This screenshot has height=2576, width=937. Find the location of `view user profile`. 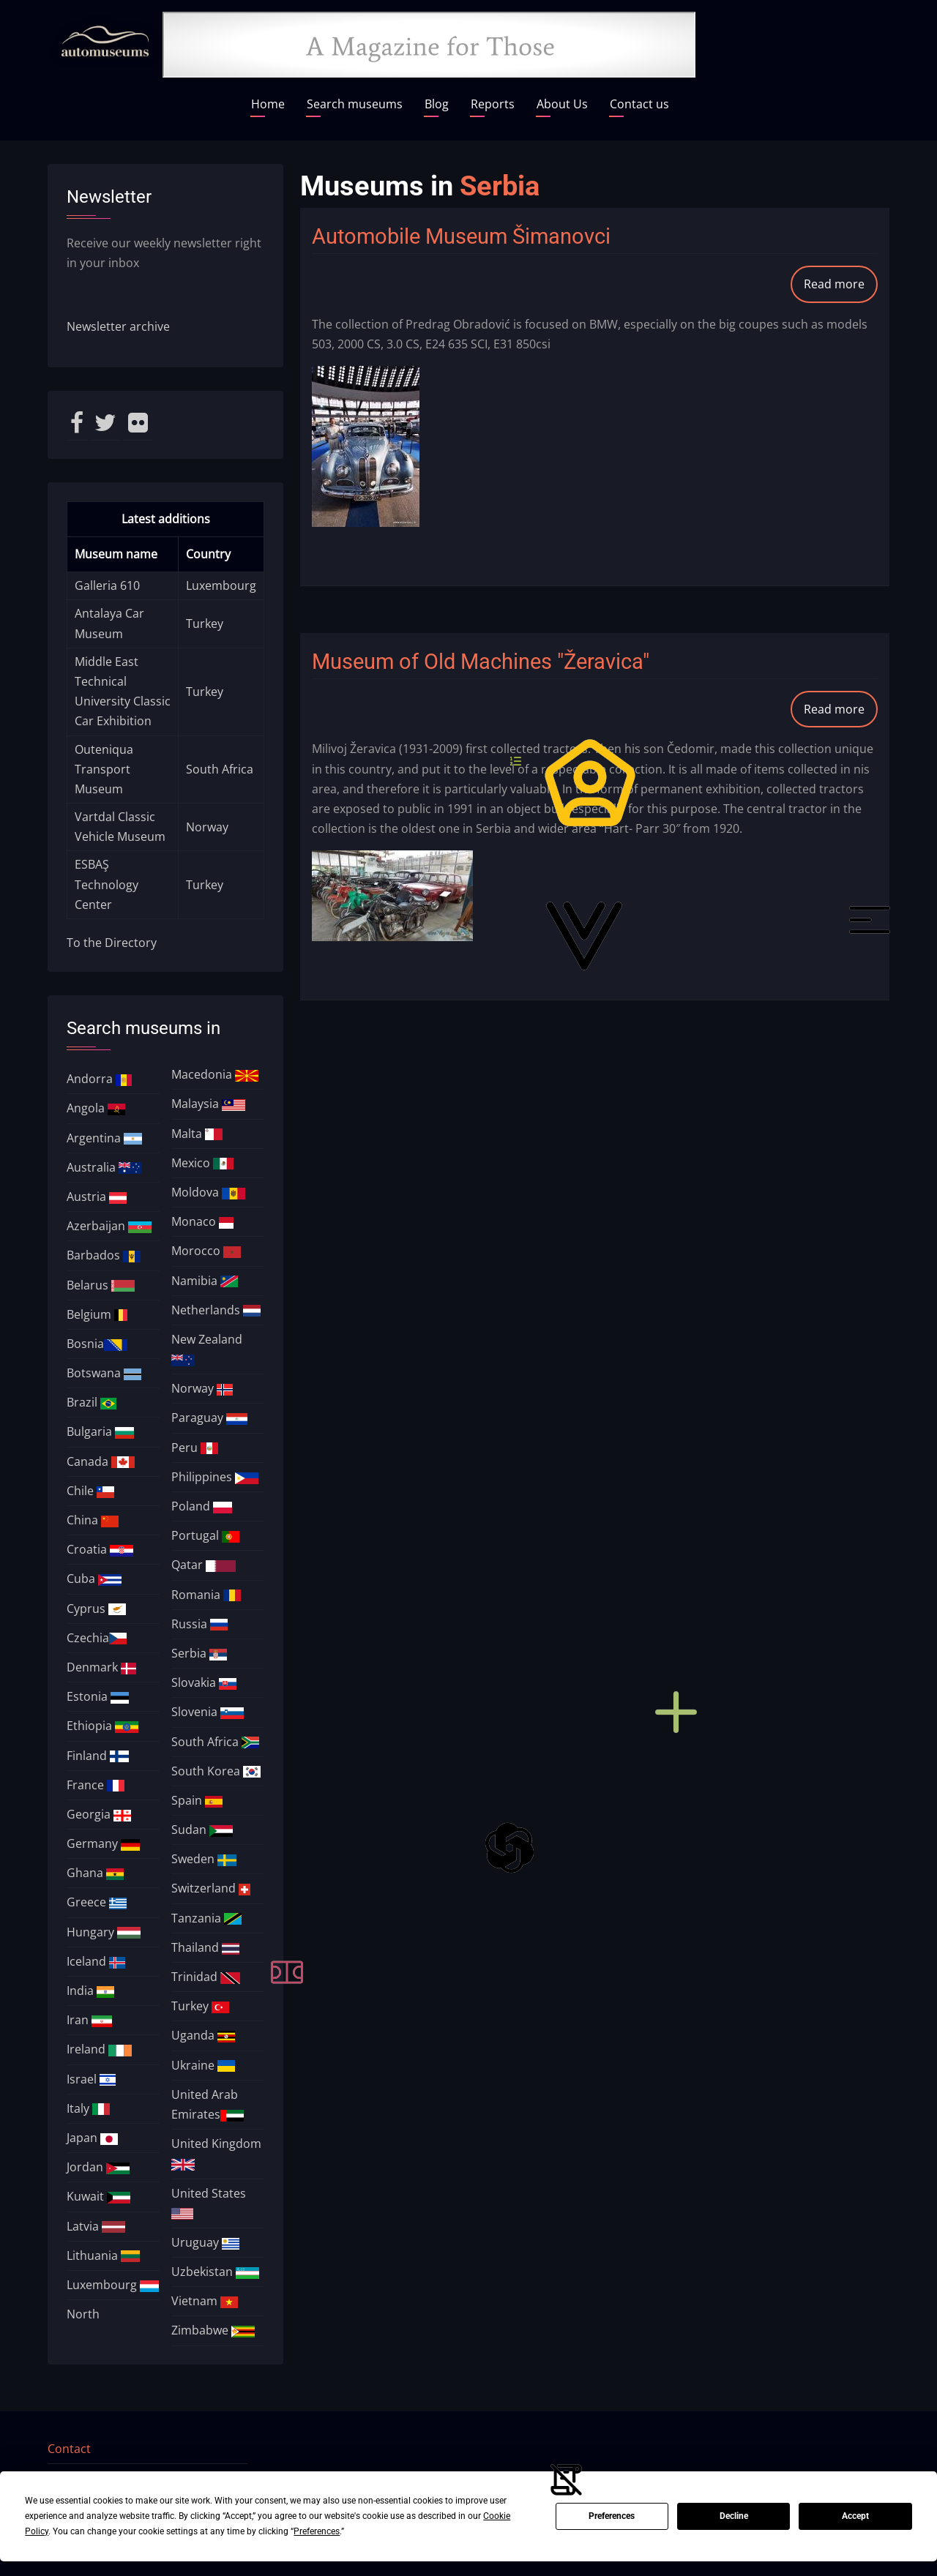

view user profile is located at coordinates (590, 785).